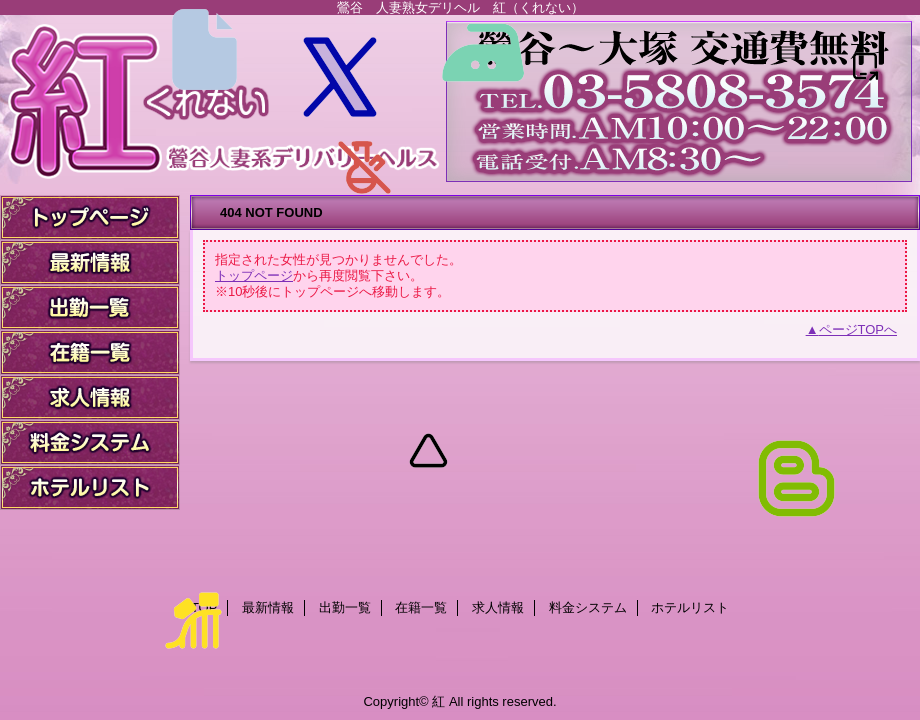 The width and height of the screenshot is (920, 720). Describe the element at coordinates (796, 478) in the screenshot. I see `open blogger app` at that location.